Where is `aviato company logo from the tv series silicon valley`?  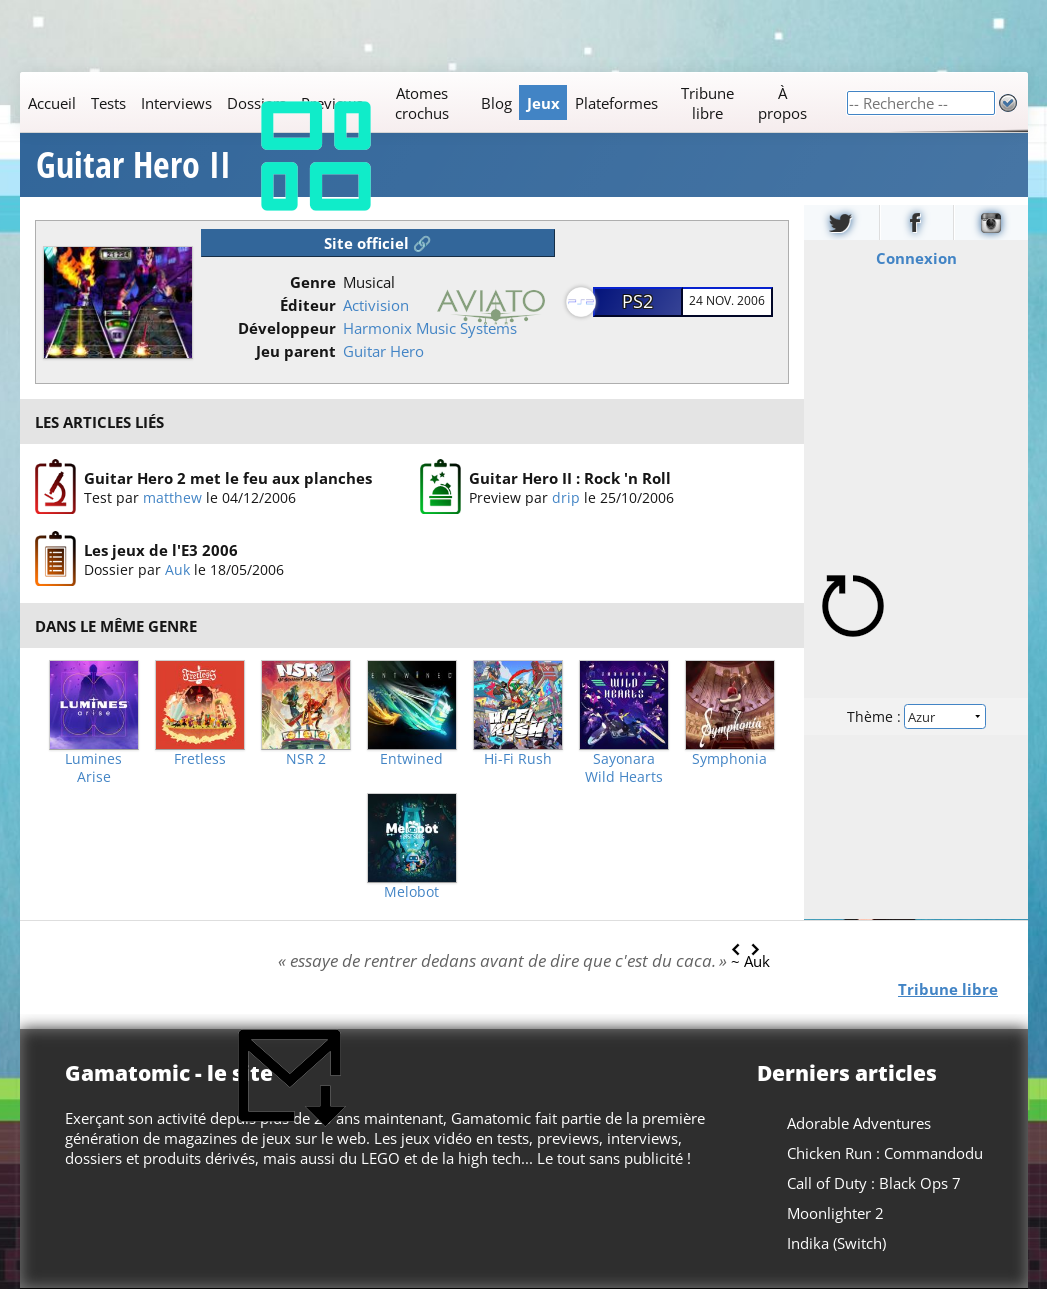
aviato company logo from the tv series silicon valley is located at coordinates (491, 307).